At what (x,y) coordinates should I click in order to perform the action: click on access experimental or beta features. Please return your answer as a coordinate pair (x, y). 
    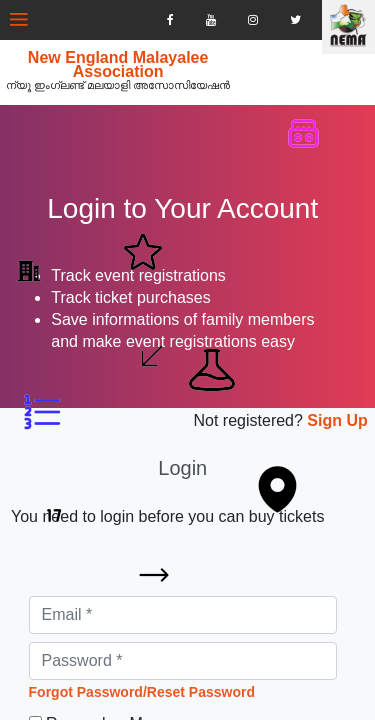
    Looking at the image, I should click on (212, 370).